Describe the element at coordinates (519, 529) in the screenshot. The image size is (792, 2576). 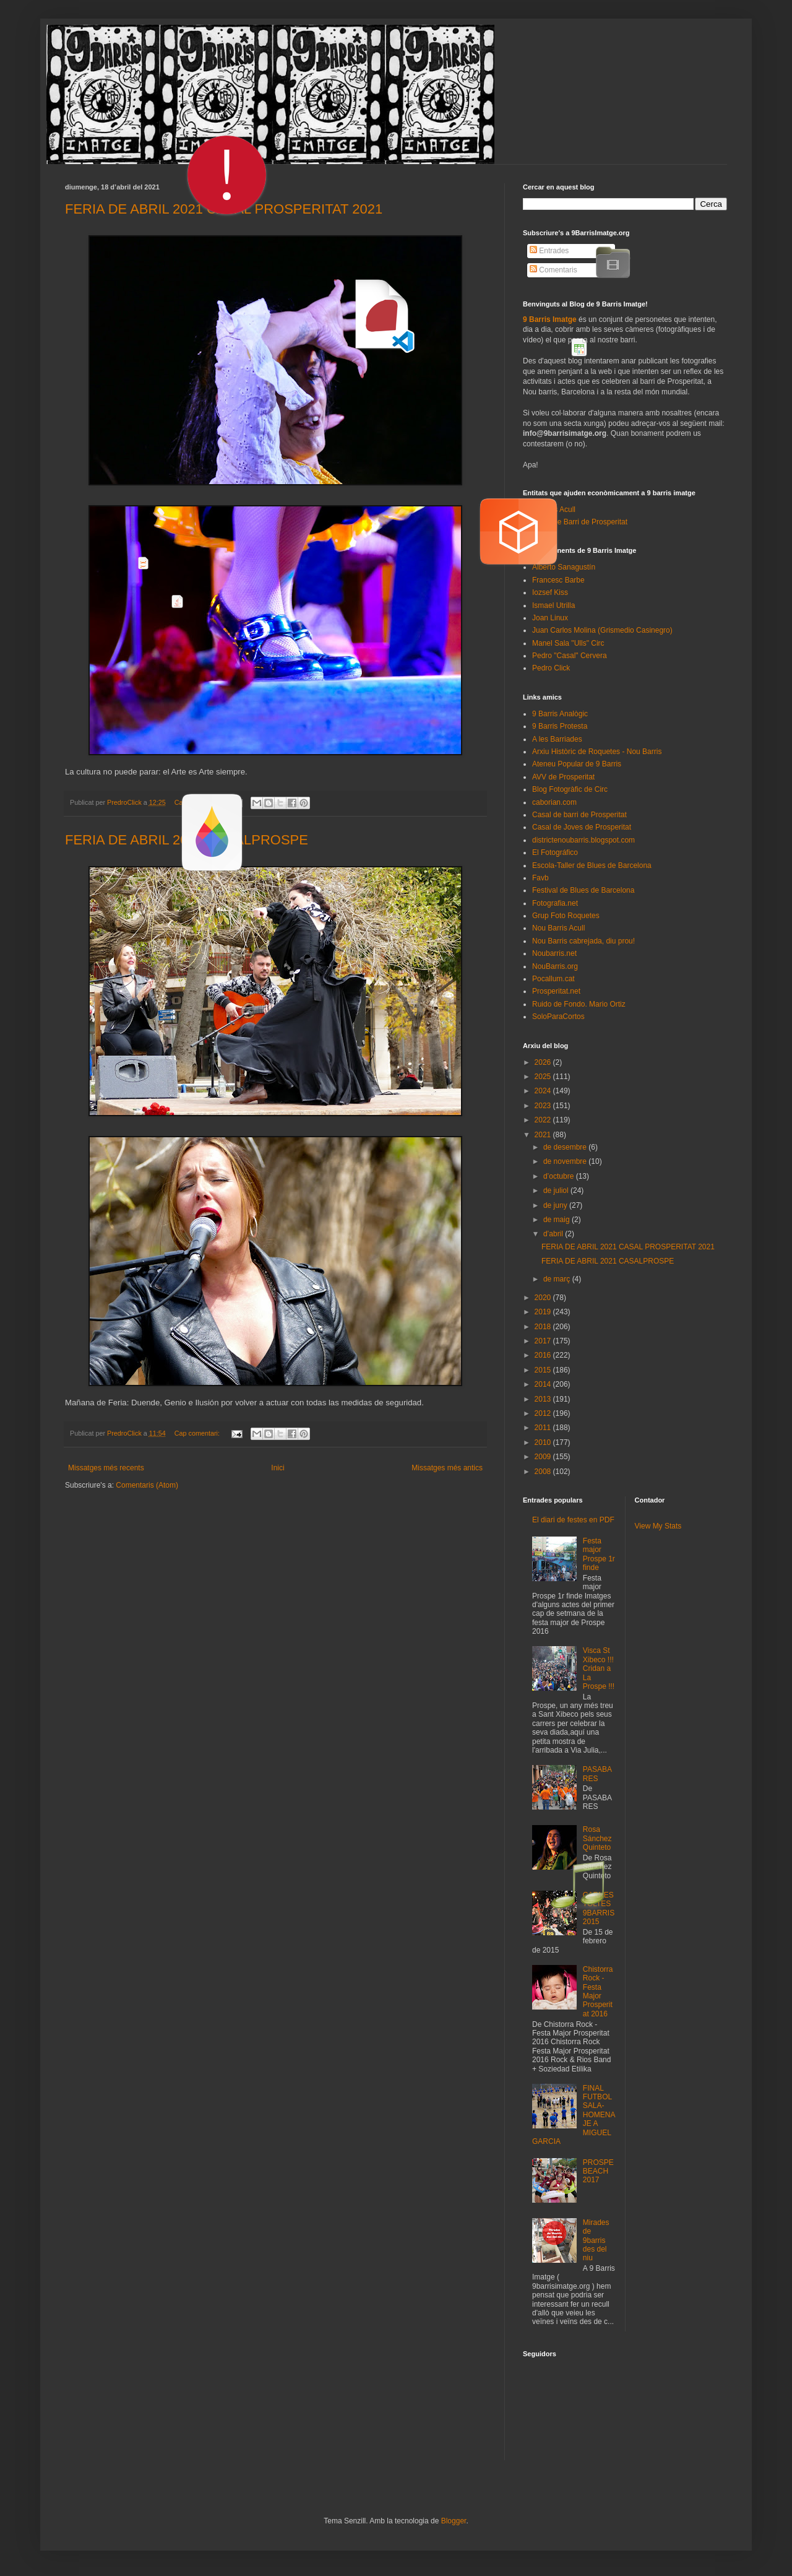
I see `3D model file in STL binary format` at that location.